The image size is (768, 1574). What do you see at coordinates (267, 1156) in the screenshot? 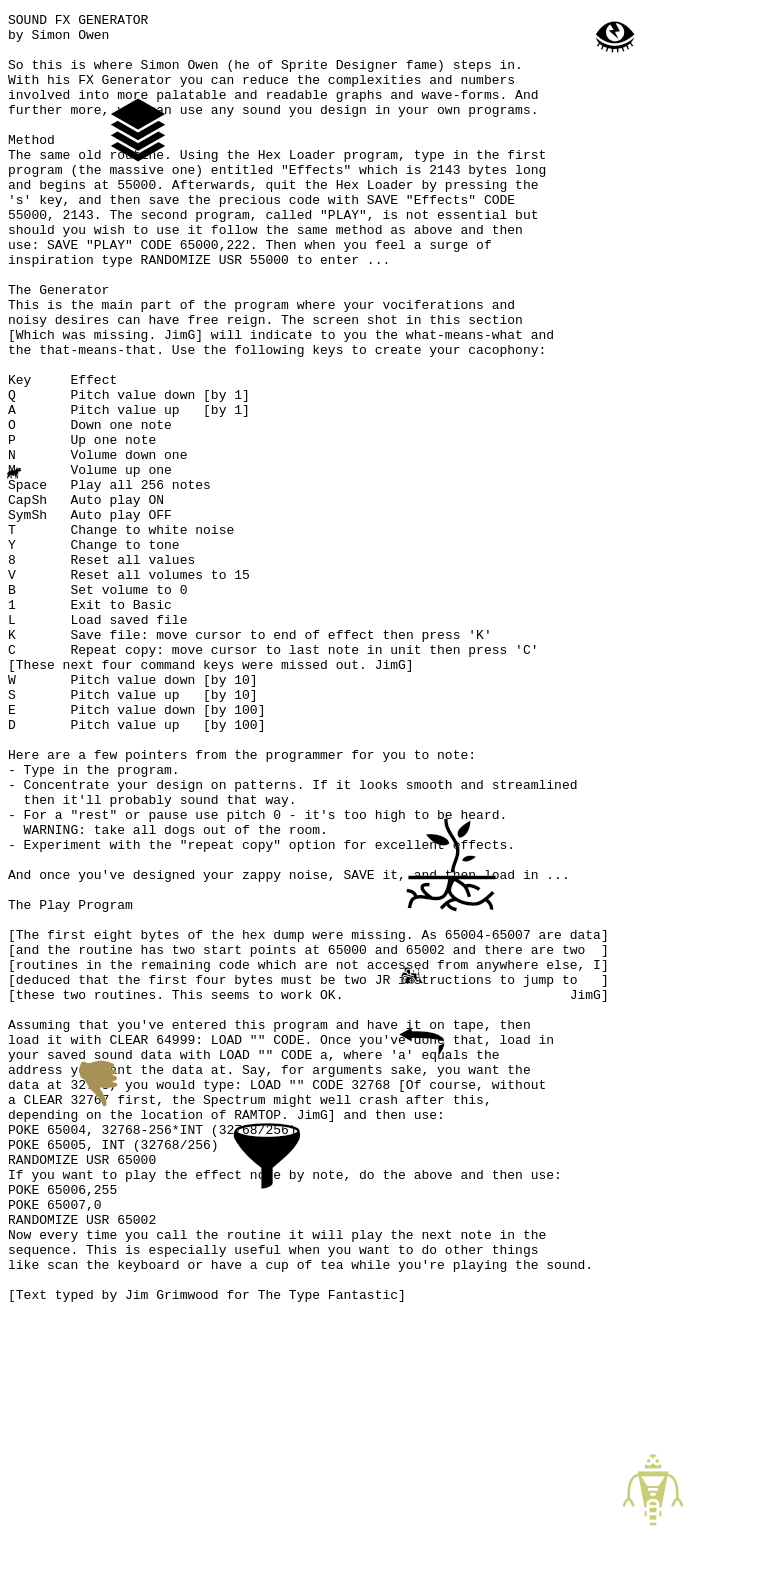
I see `filter or sort content` at bounding box center [267, 1156].